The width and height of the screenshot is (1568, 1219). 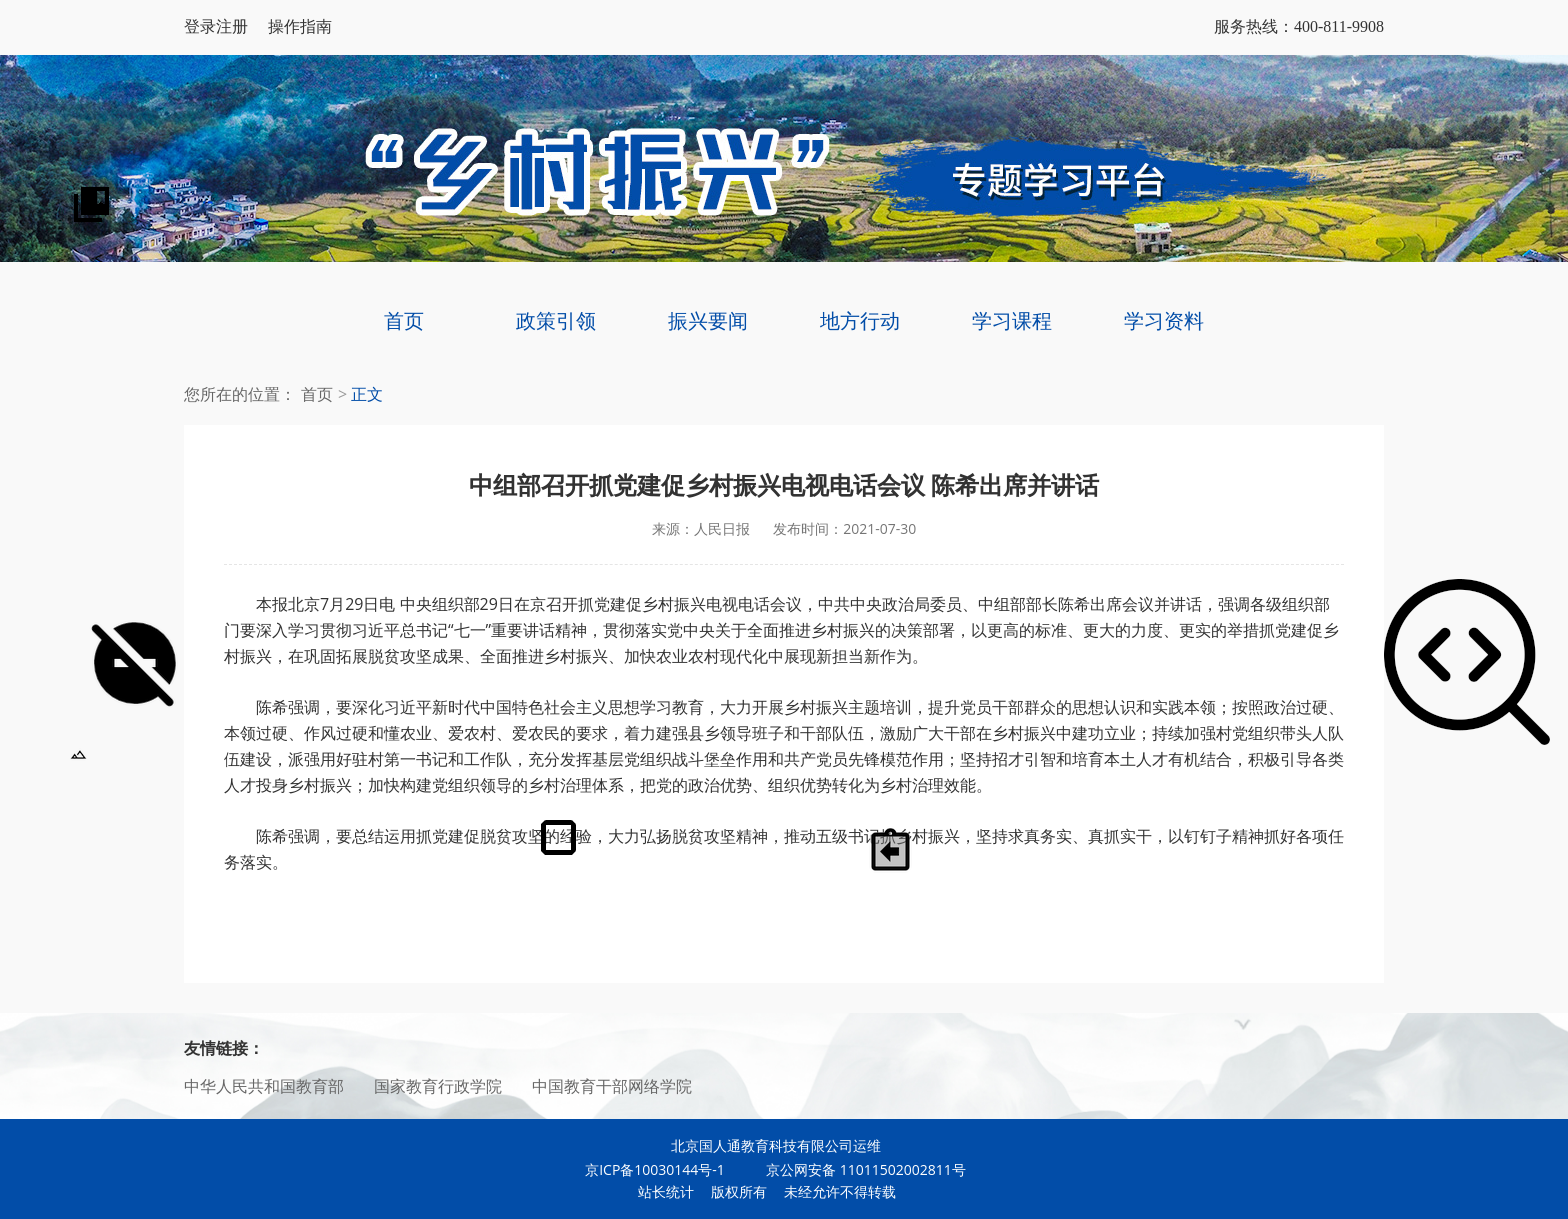 What do you see at coordinates (1470, 665) in the screenshot?
I see `scan or analyze code for issues` at bounding box center [1470, 665].